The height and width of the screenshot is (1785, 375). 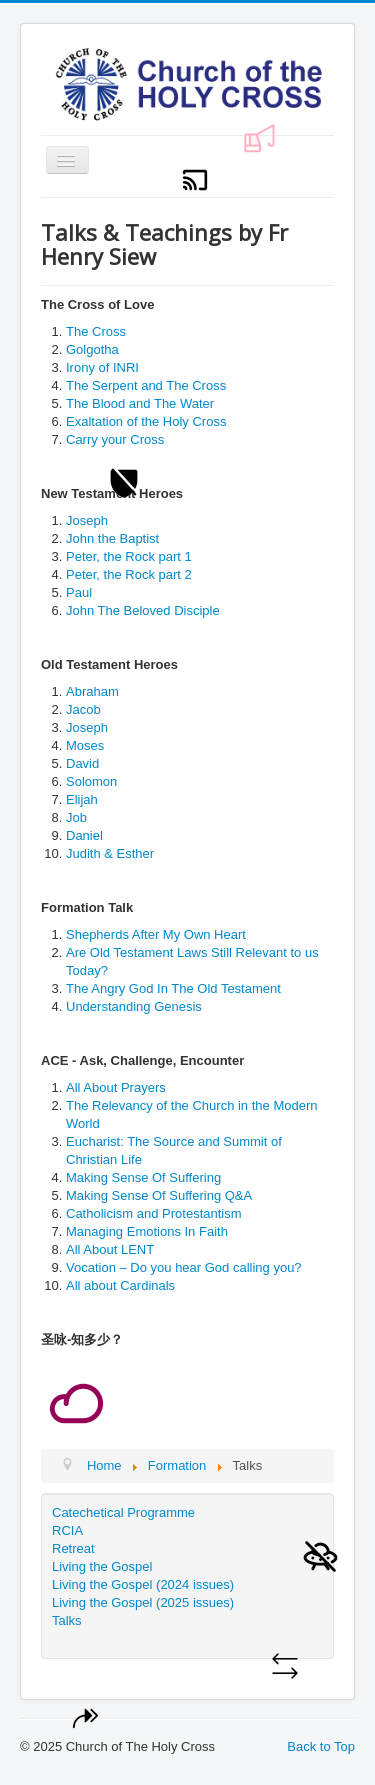 What do you see at coordinates (285, 1666) in the screenshot?
I see `swap or exchange items` at bounding box center [285, 1666].